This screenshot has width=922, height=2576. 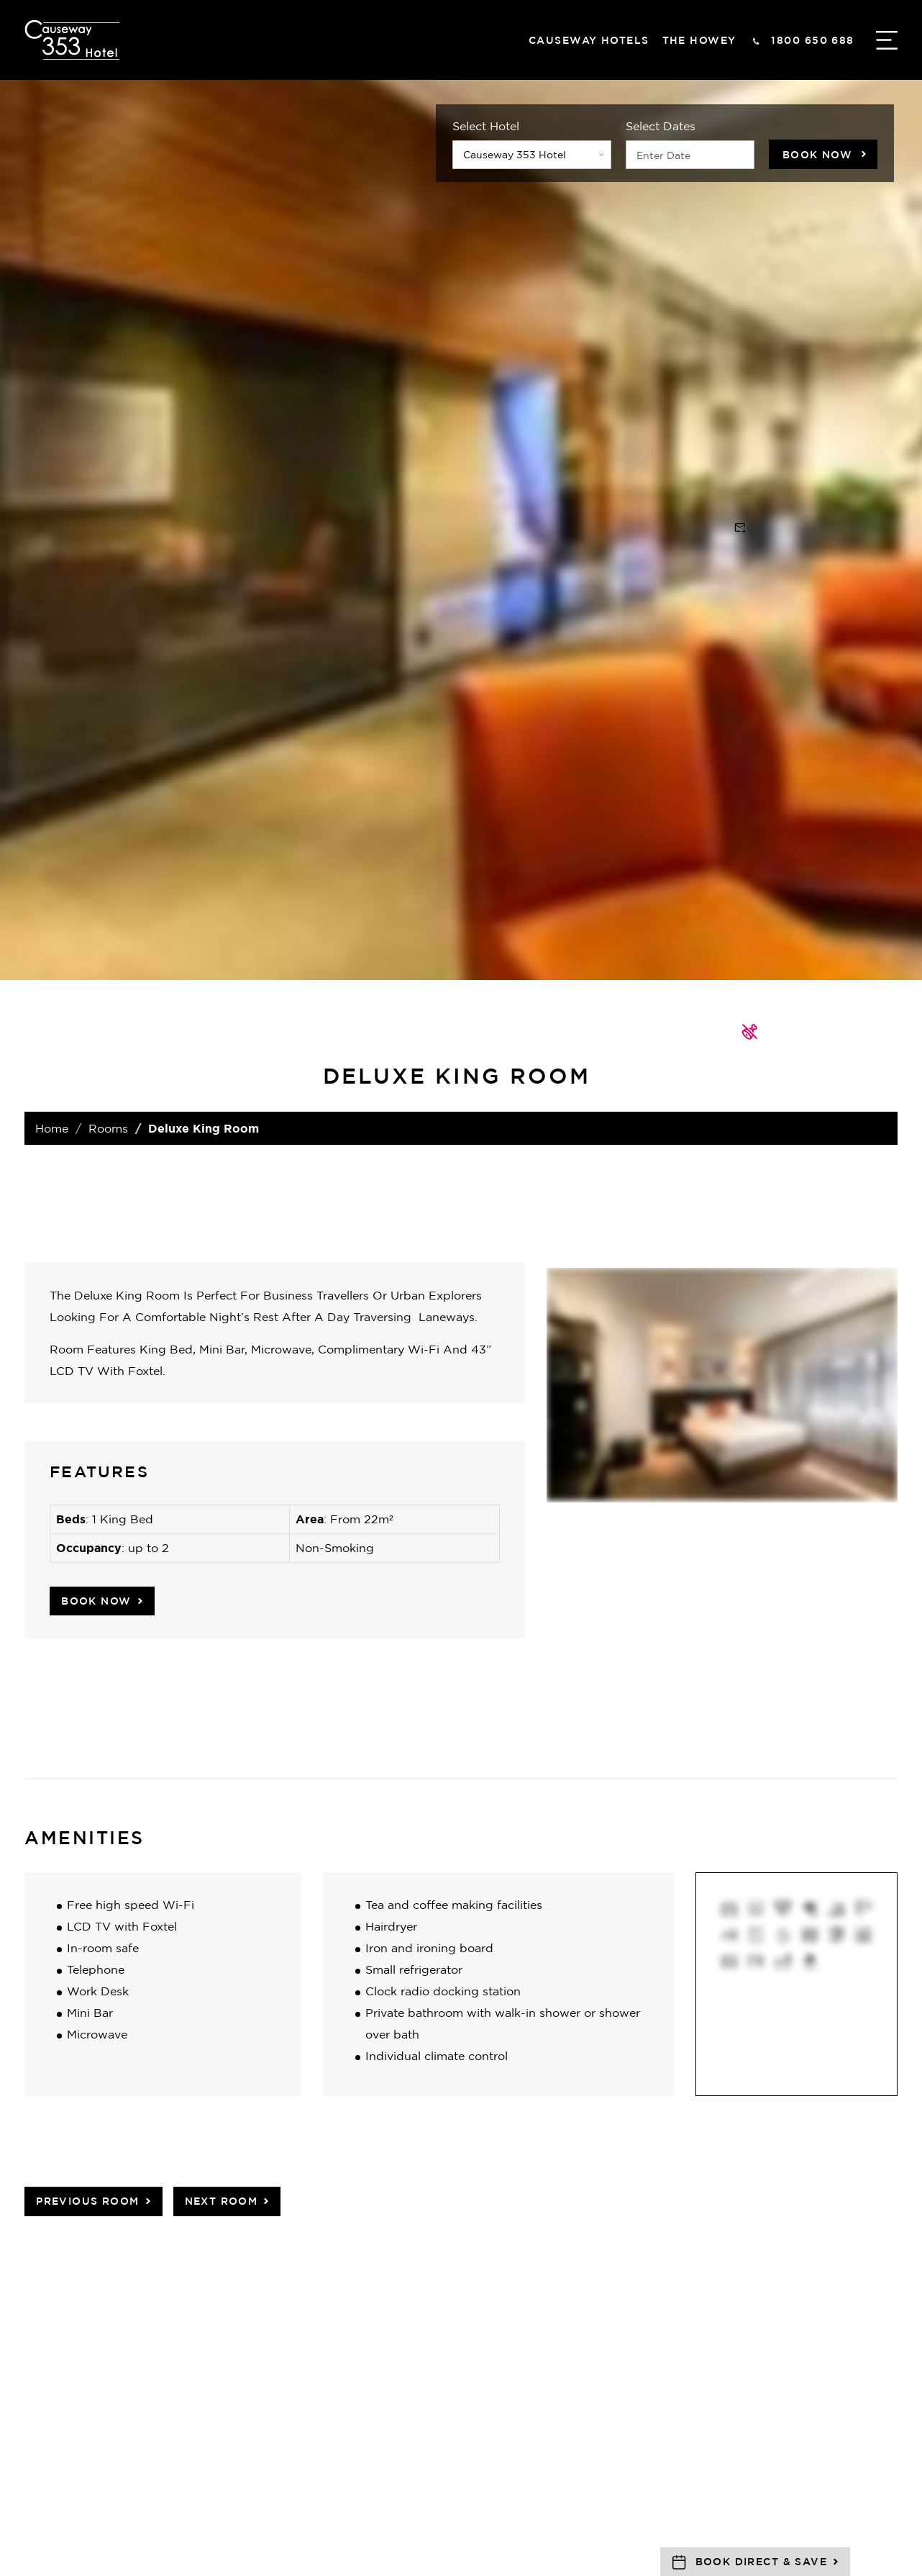 What do you see at coordinates (749, 1031) in the screenshot?
I see `indicates meat-free or vegetarian option` at bounding box center [749, 1031].